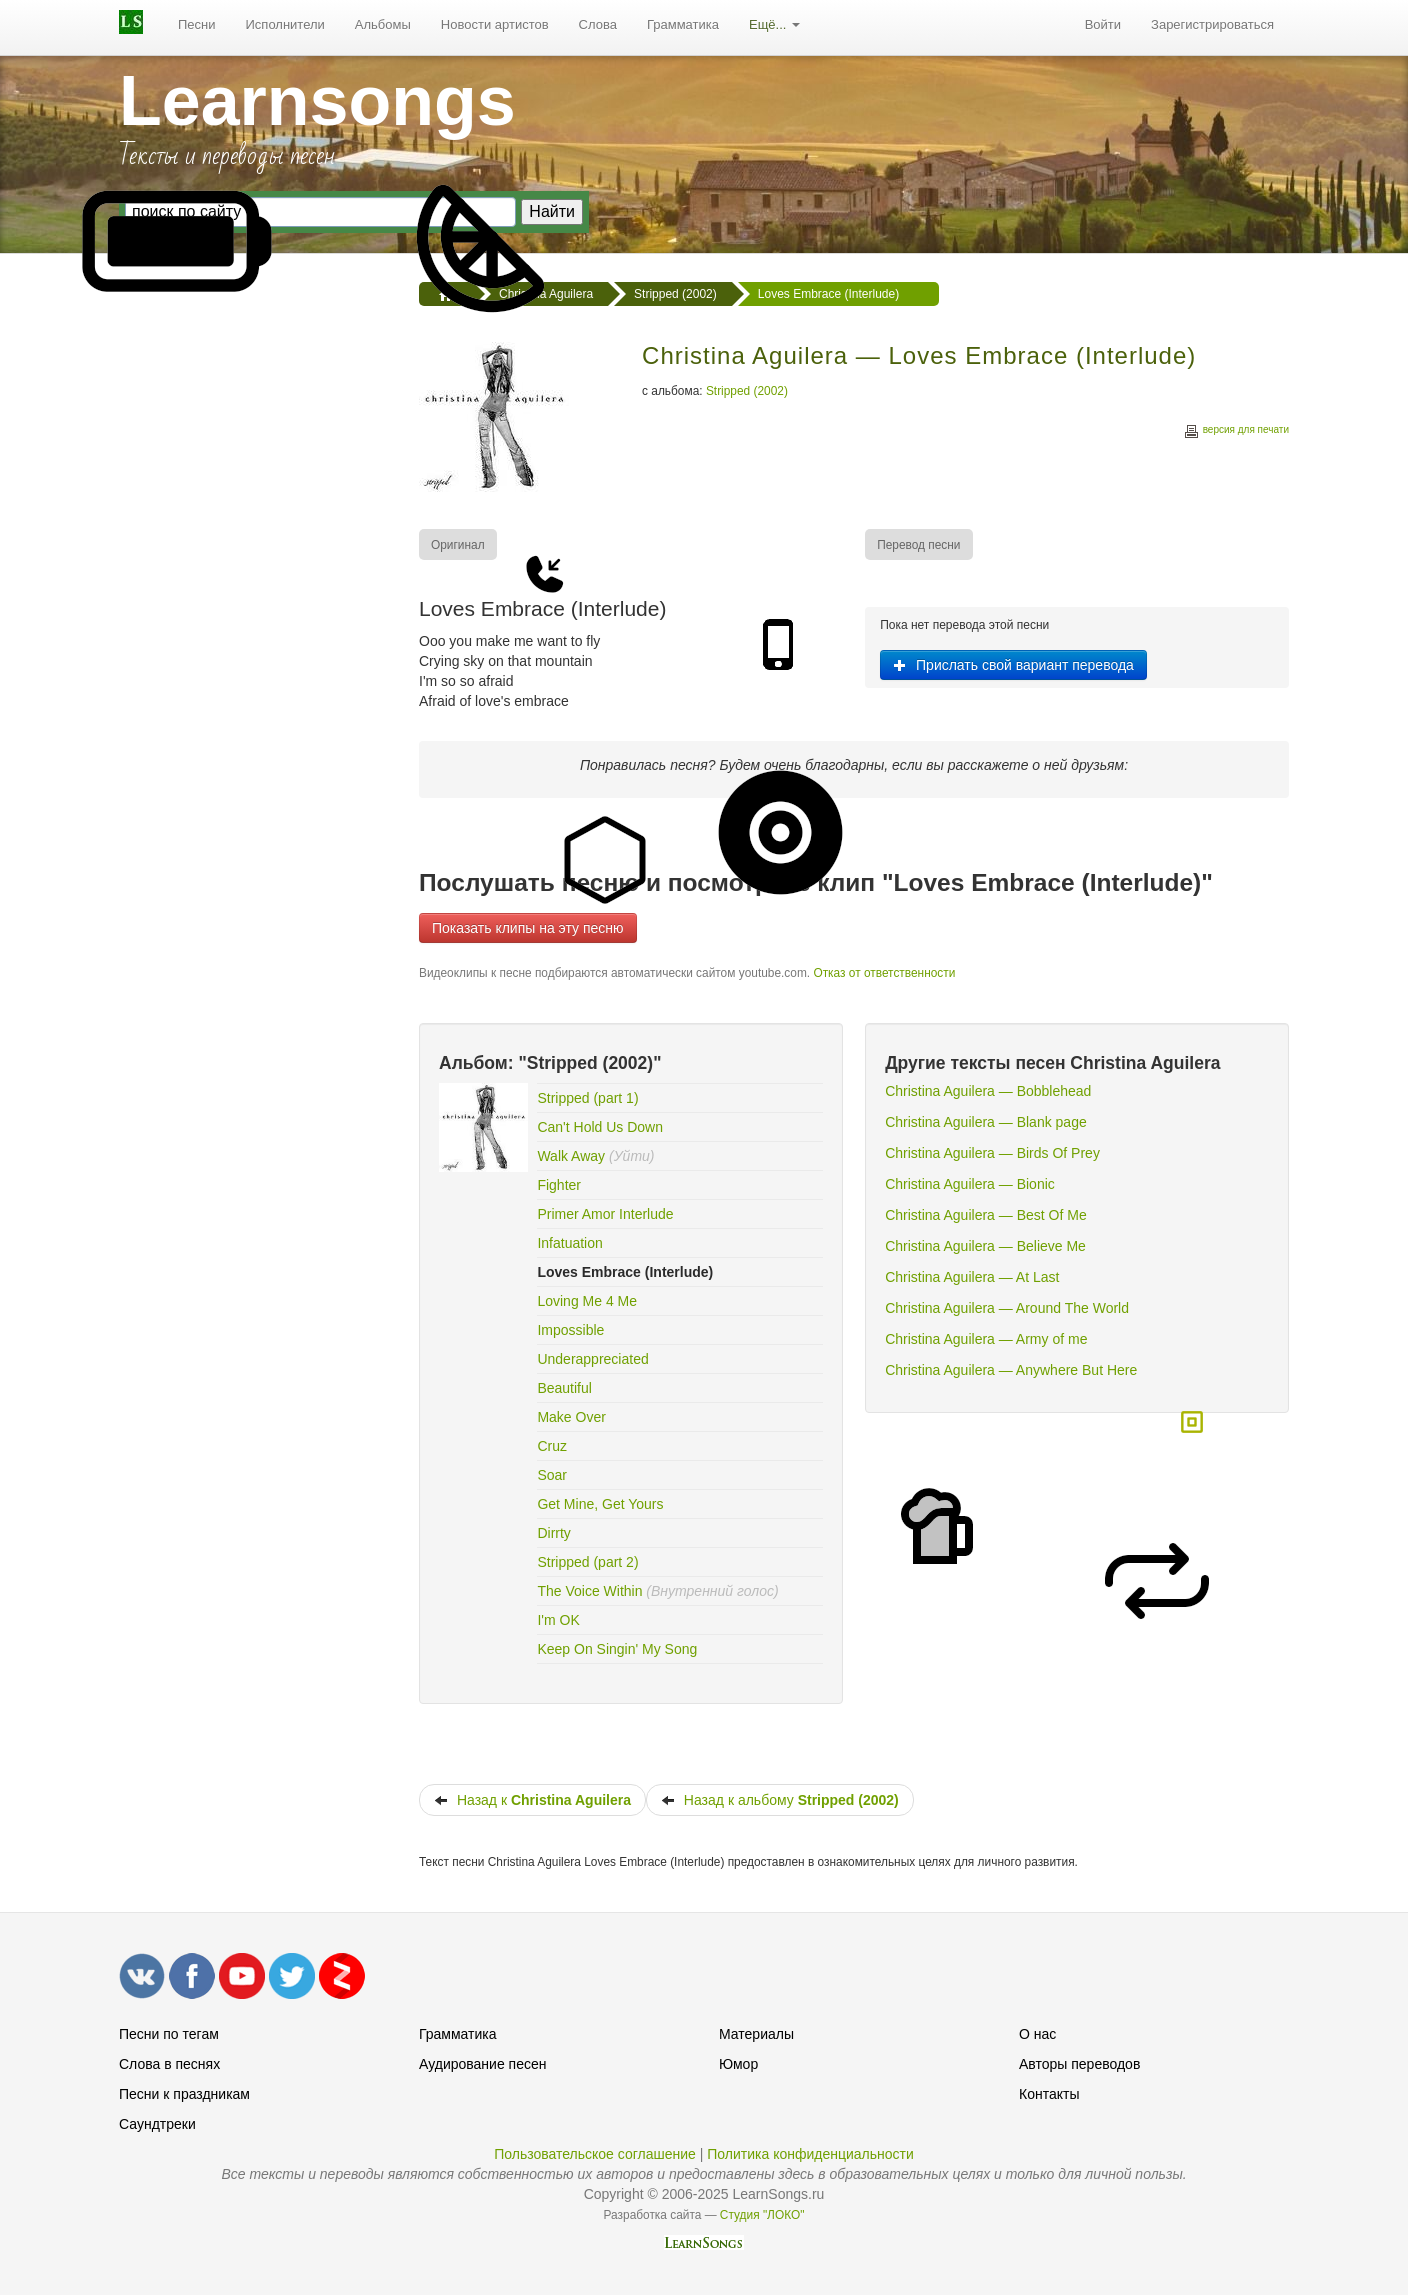 This screenshot has height=2295, width=1408. What do you see at coordinates (545, 573) in the screenshot?
I see `indicates an incoming call` at bounding box center [545, 573].